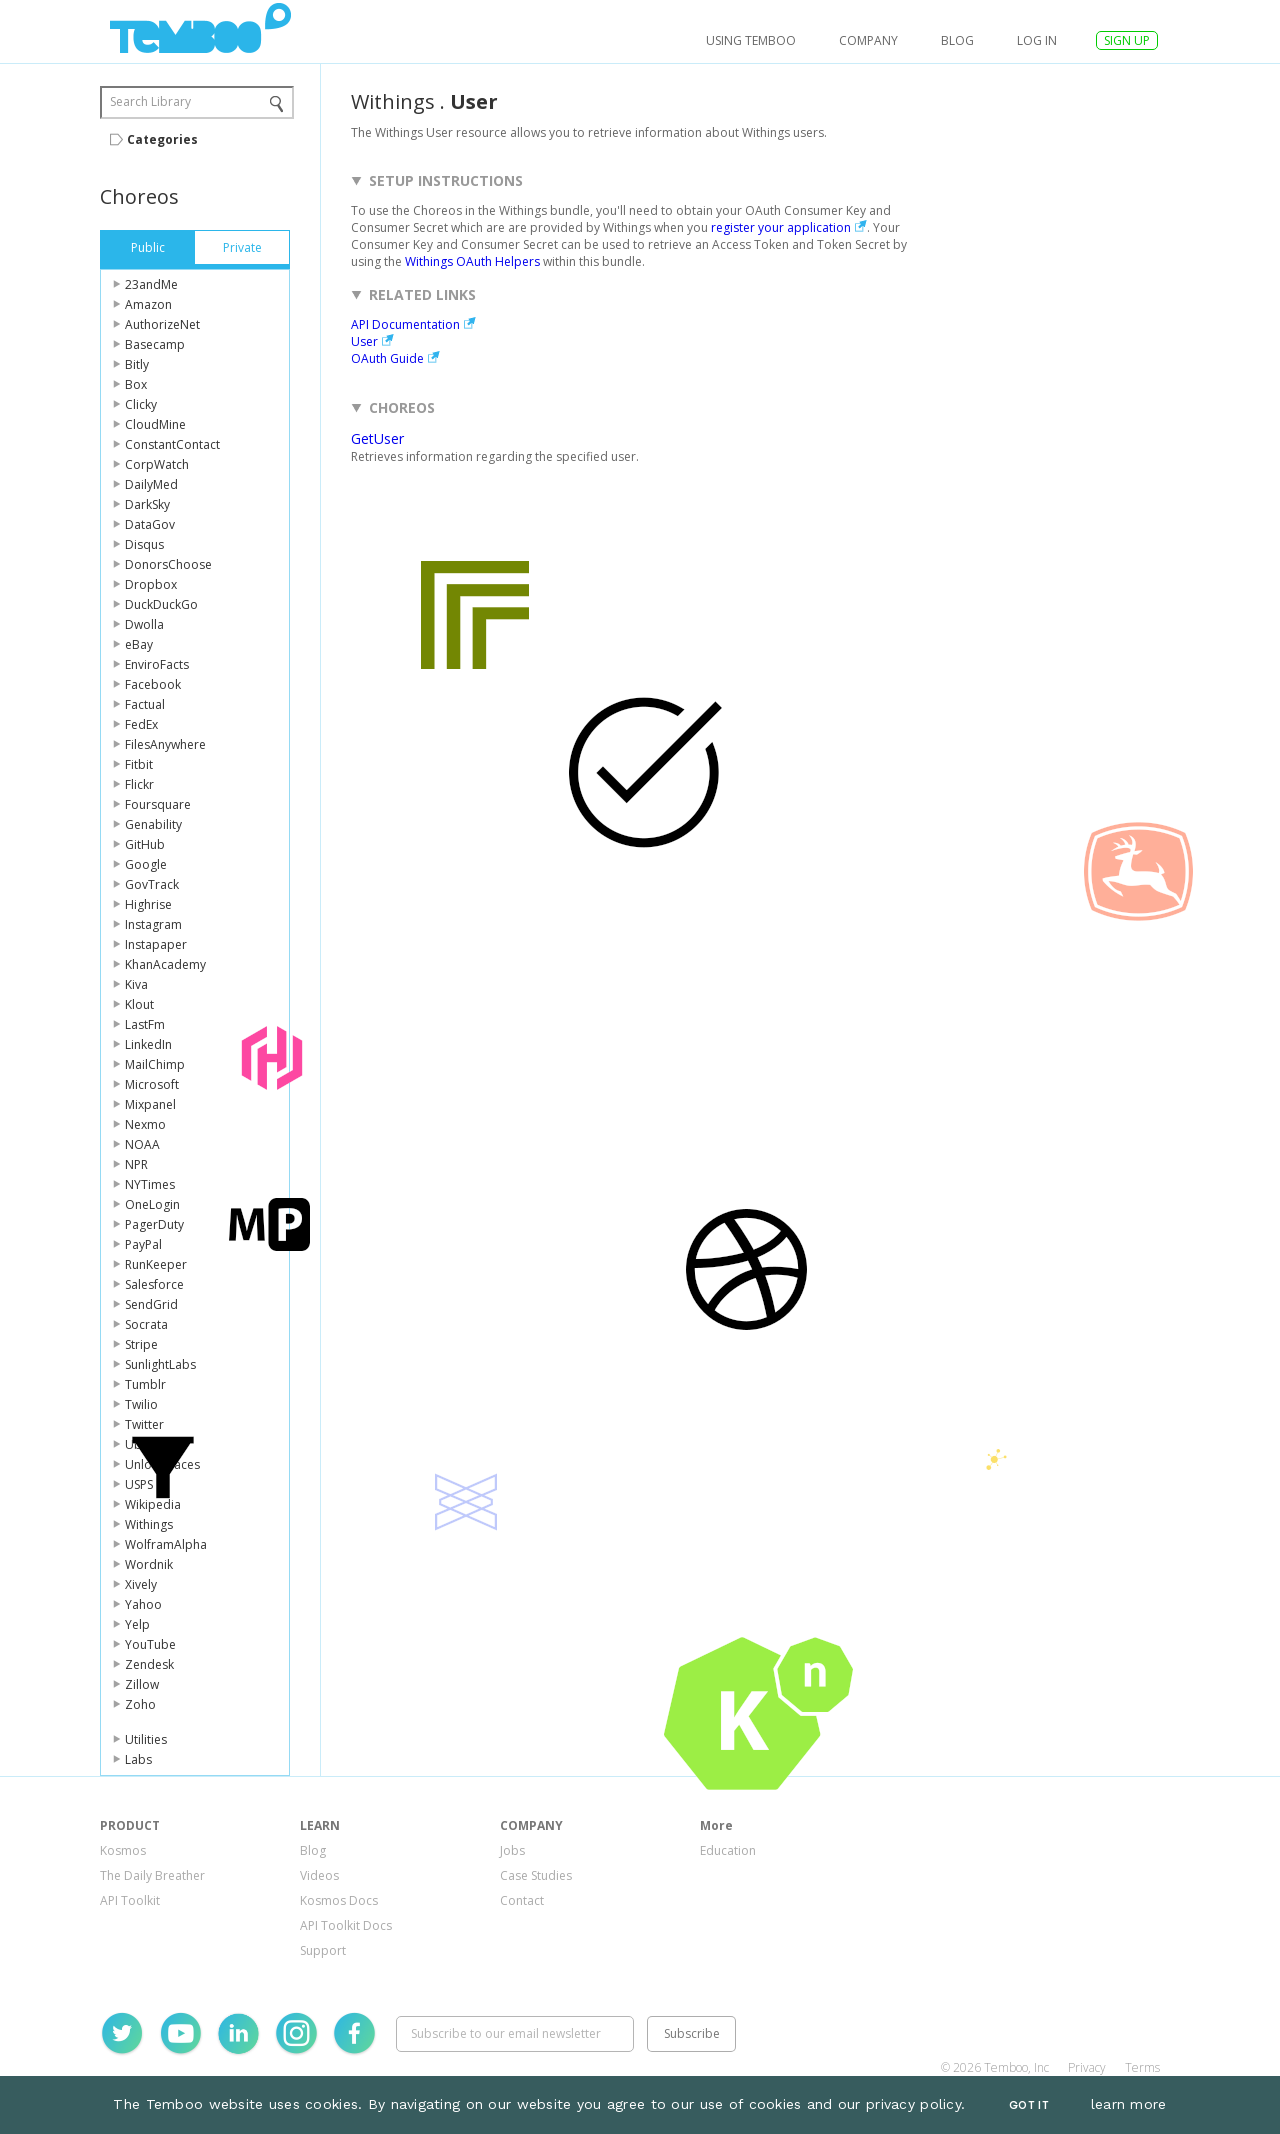  I want to click on posit brand logo, so click(466, 1502).